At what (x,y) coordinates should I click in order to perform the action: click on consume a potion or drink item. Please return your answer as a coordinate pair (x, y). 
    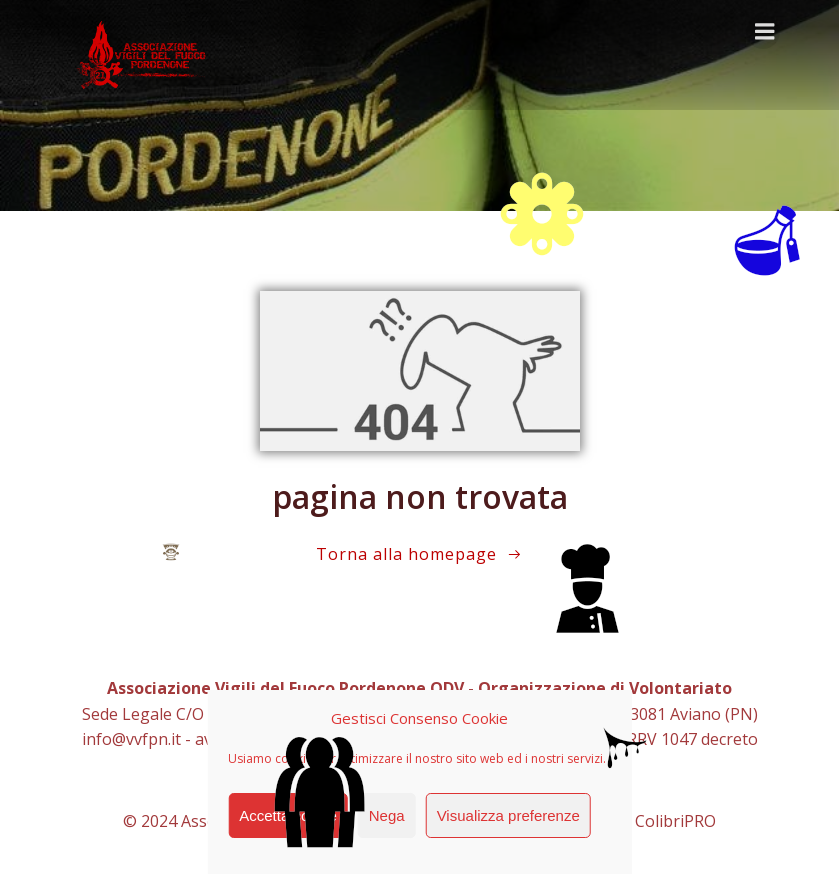
    Looking at the image, I should click on (767, 240).